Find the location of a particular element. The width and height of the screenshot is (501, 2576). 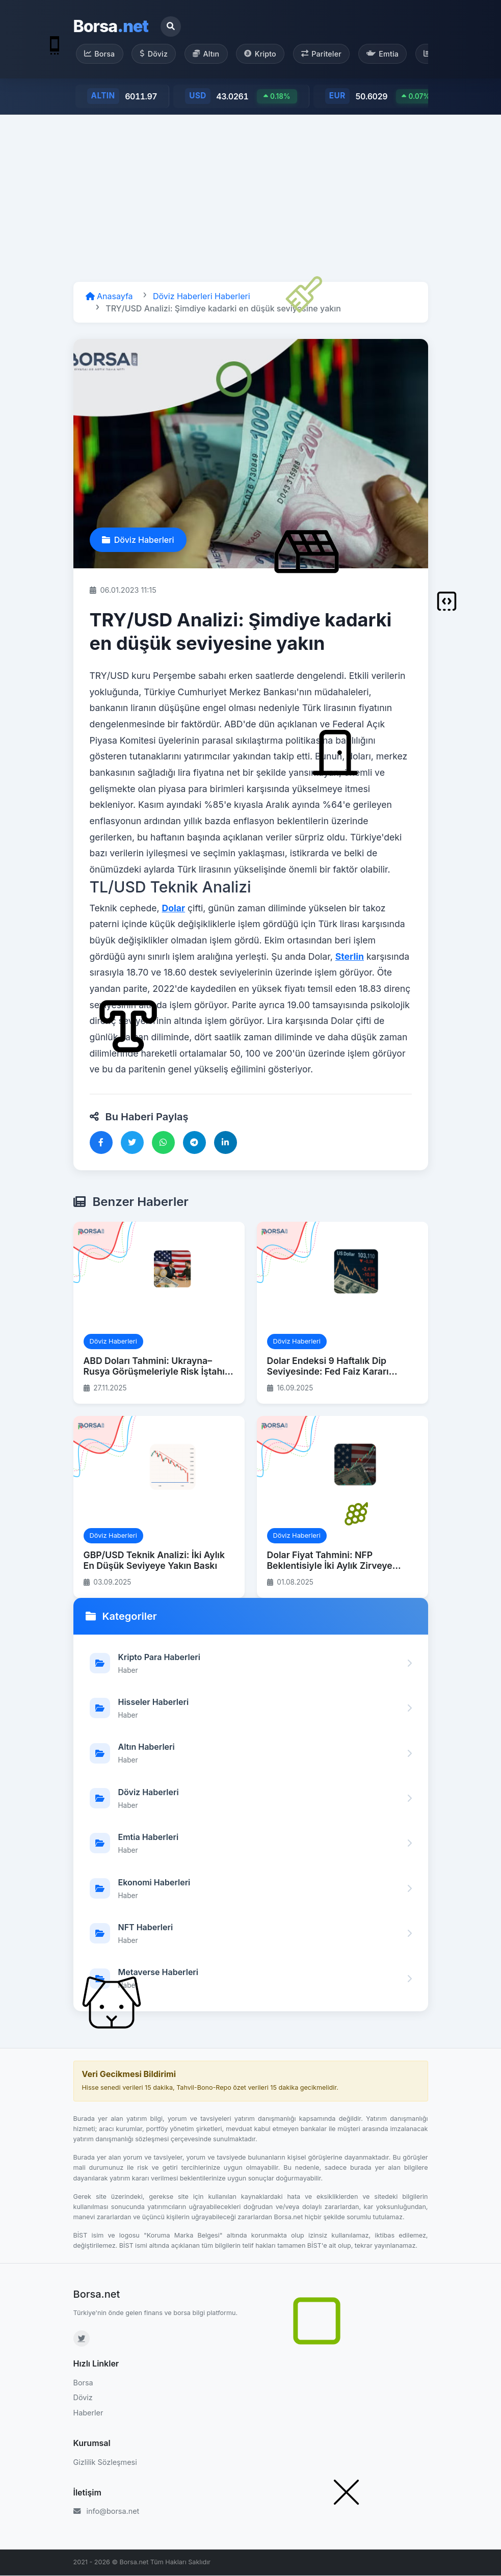

embed code snippet in a container is located at coordinates (446, 601).